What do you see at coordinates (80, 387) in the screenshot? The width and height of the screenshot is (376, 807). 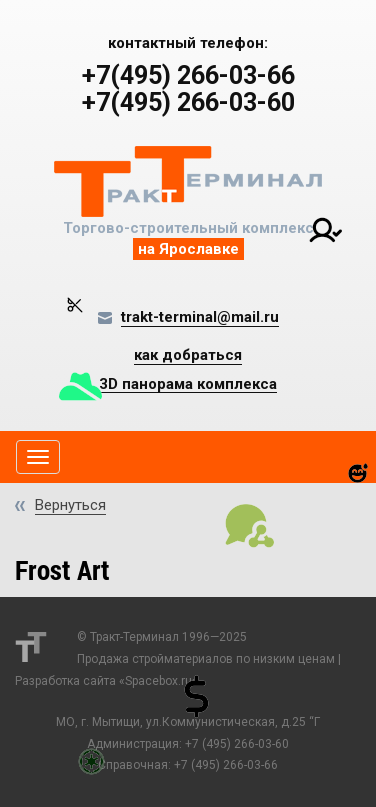 I see `select western or cowboy theme` at bounding box center [80, 387].